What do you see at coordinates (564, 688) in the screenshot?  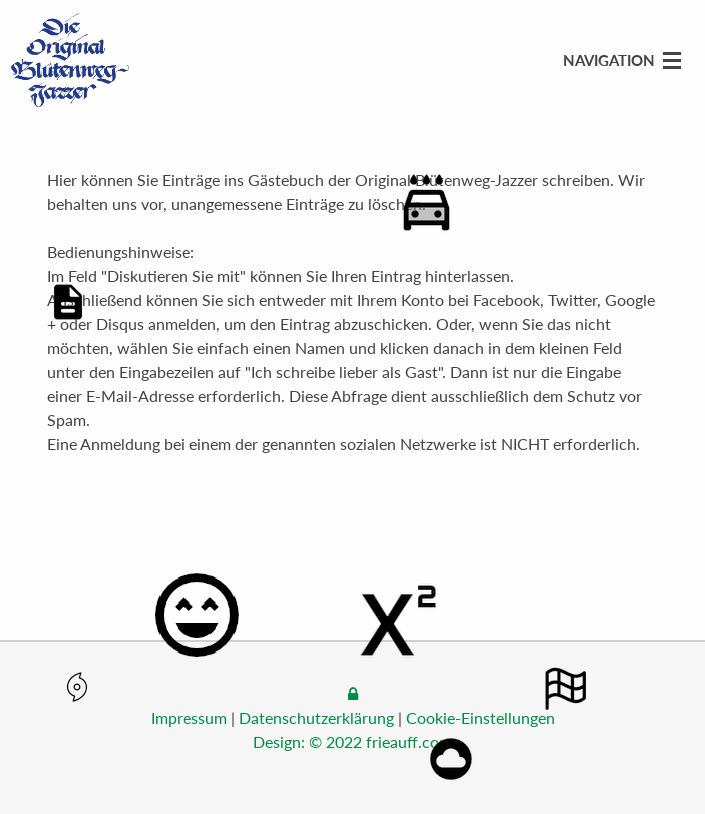 I see `indicates a finish line or goal completion` at bounding box center [564, 688].